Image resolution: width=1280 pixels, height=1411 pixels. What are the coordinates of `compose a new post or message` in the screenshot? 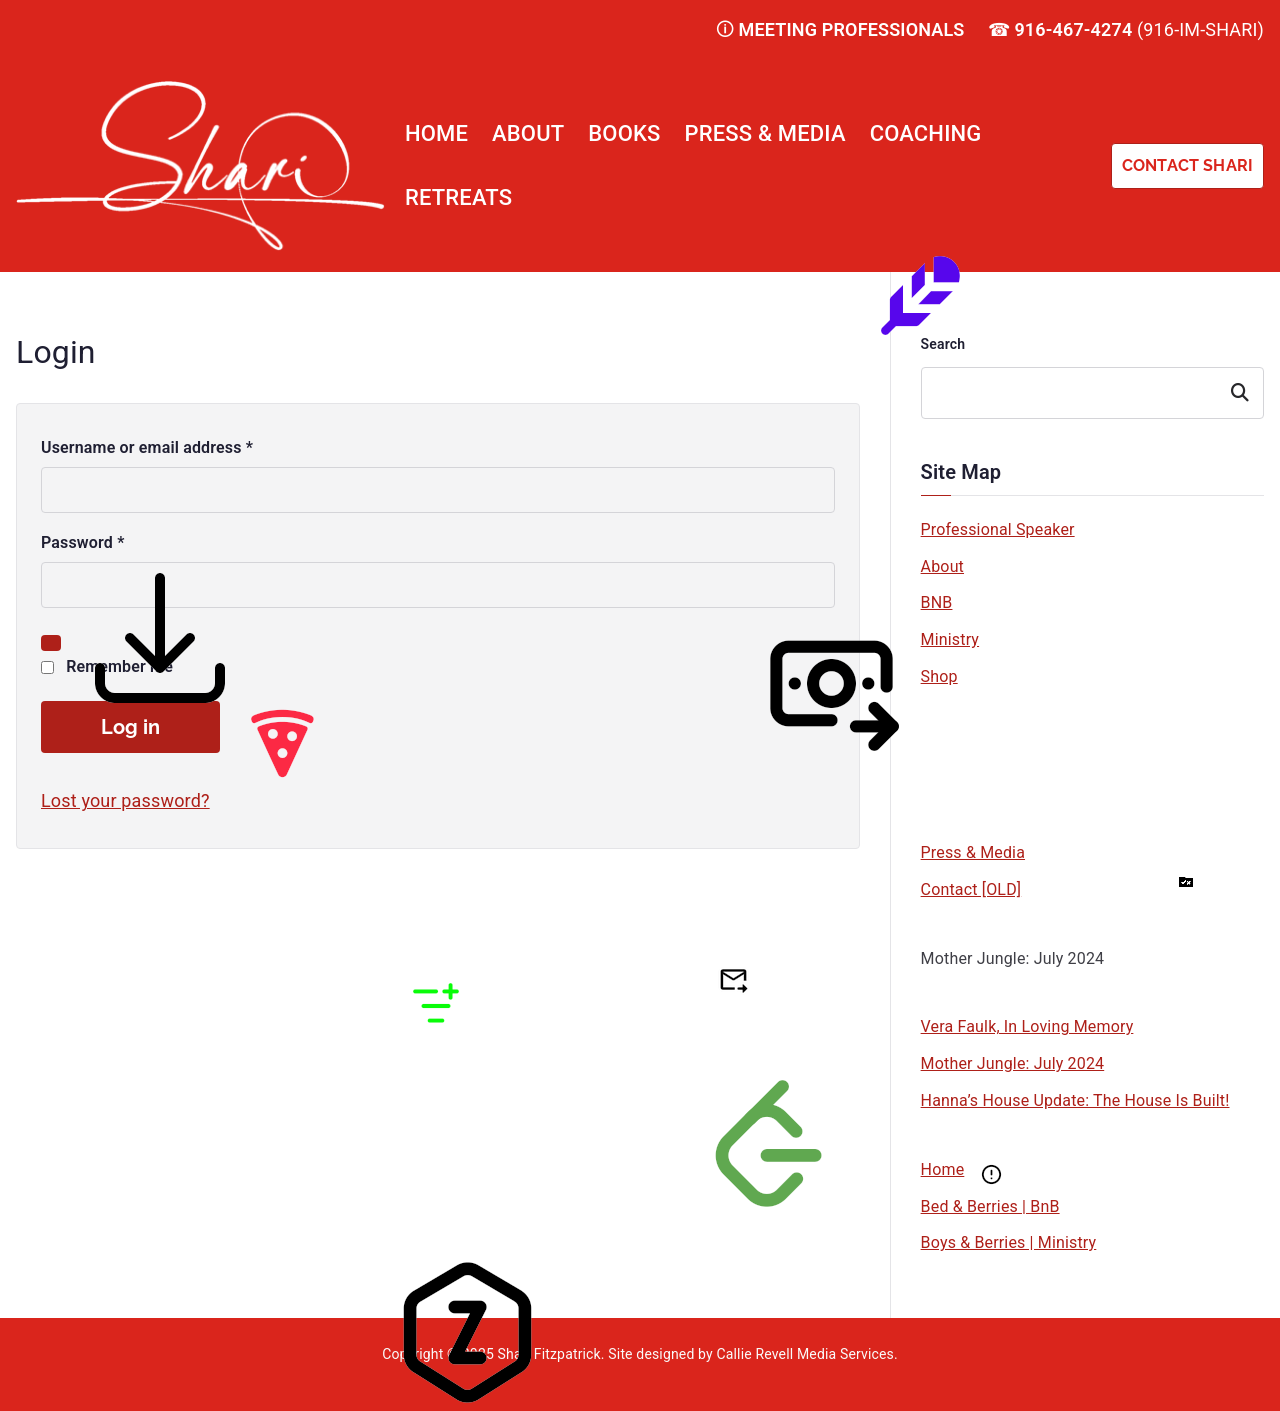 It's located at (920, 295).